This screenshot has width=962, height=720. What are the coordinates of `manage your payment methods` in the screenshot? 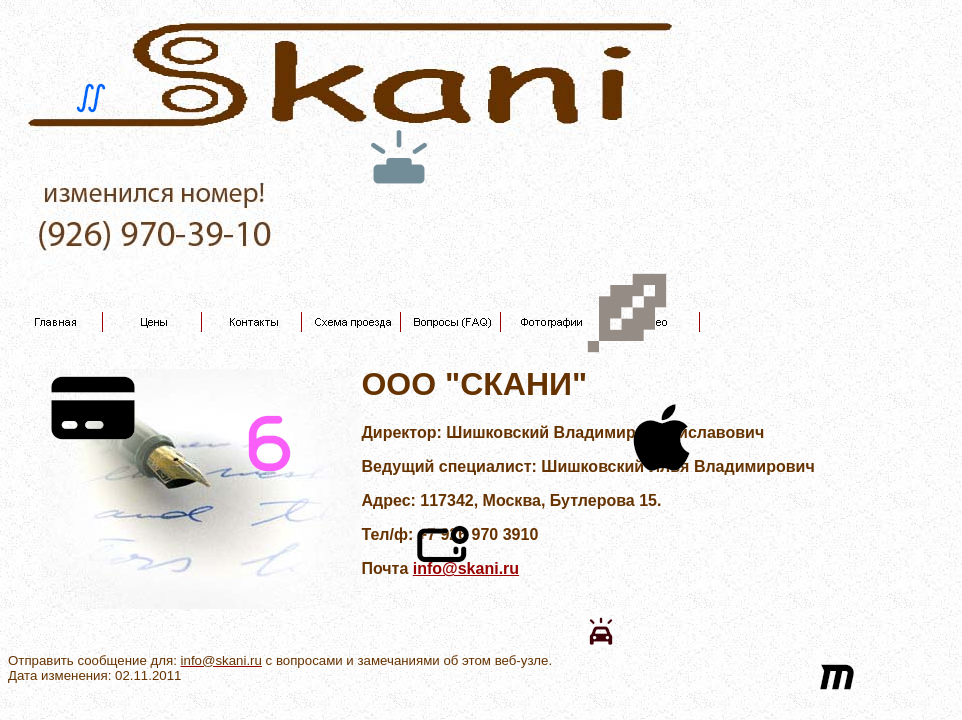 It's located at (93, 408).